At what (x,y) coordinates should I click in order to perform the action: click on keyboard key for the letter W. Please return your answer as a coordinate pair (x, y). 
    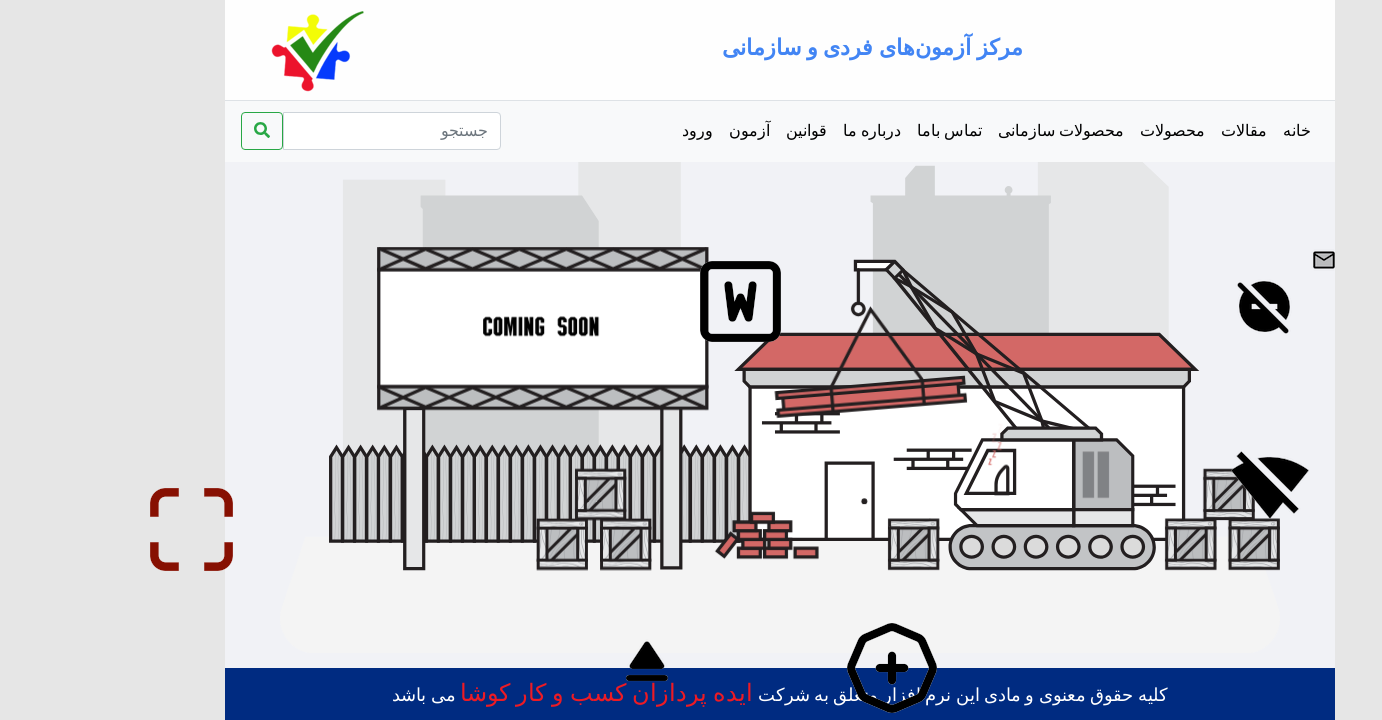
    Looking at the image, I should click on (740, 301).